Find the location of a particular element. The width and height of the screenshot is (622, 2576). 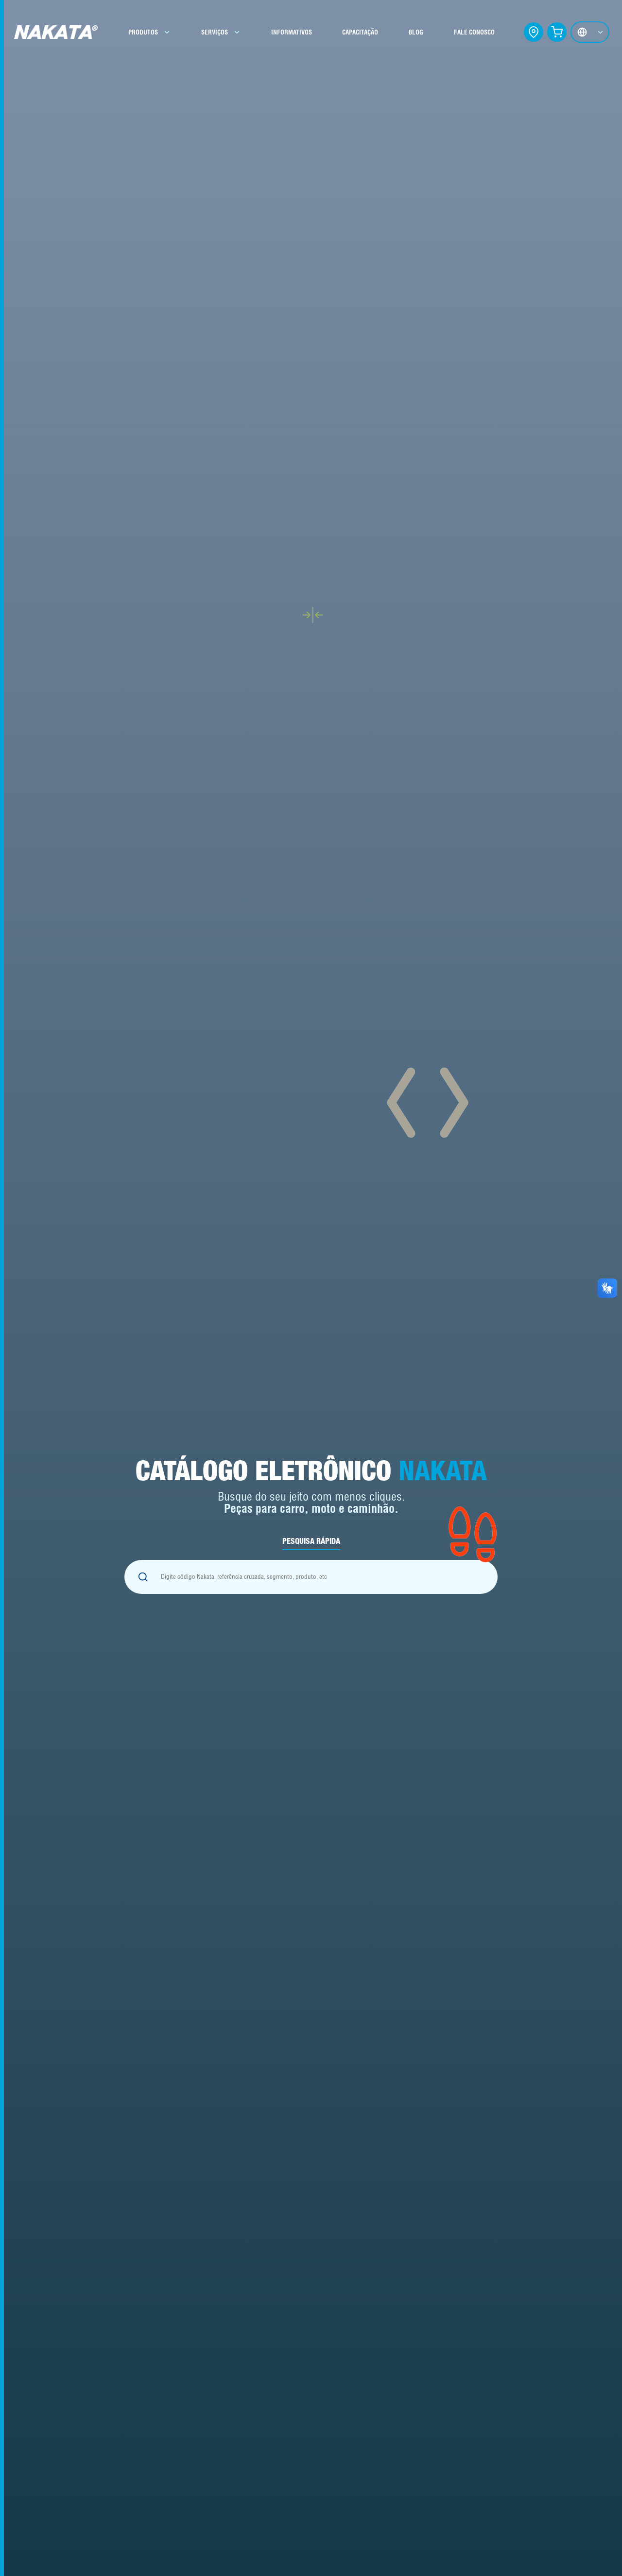

view walking directions or pedestrian route is located at coordinates (472, 1534).